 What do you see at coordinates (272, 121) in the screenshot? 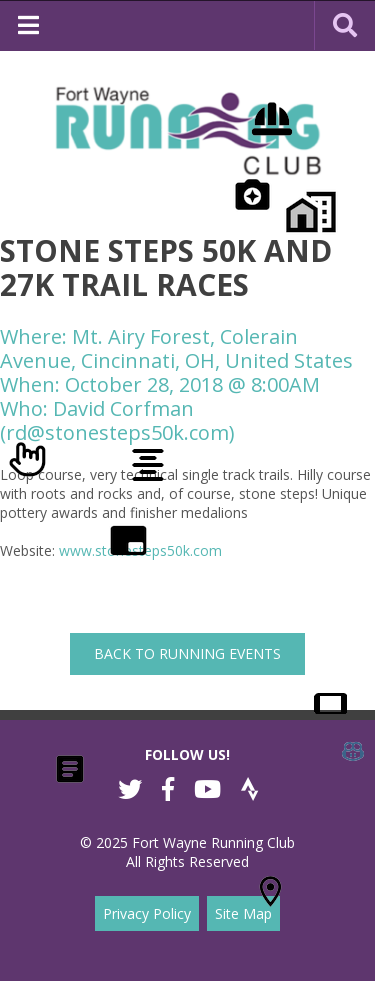
I see `access construction or work site features` at bounding box center [272, 121].